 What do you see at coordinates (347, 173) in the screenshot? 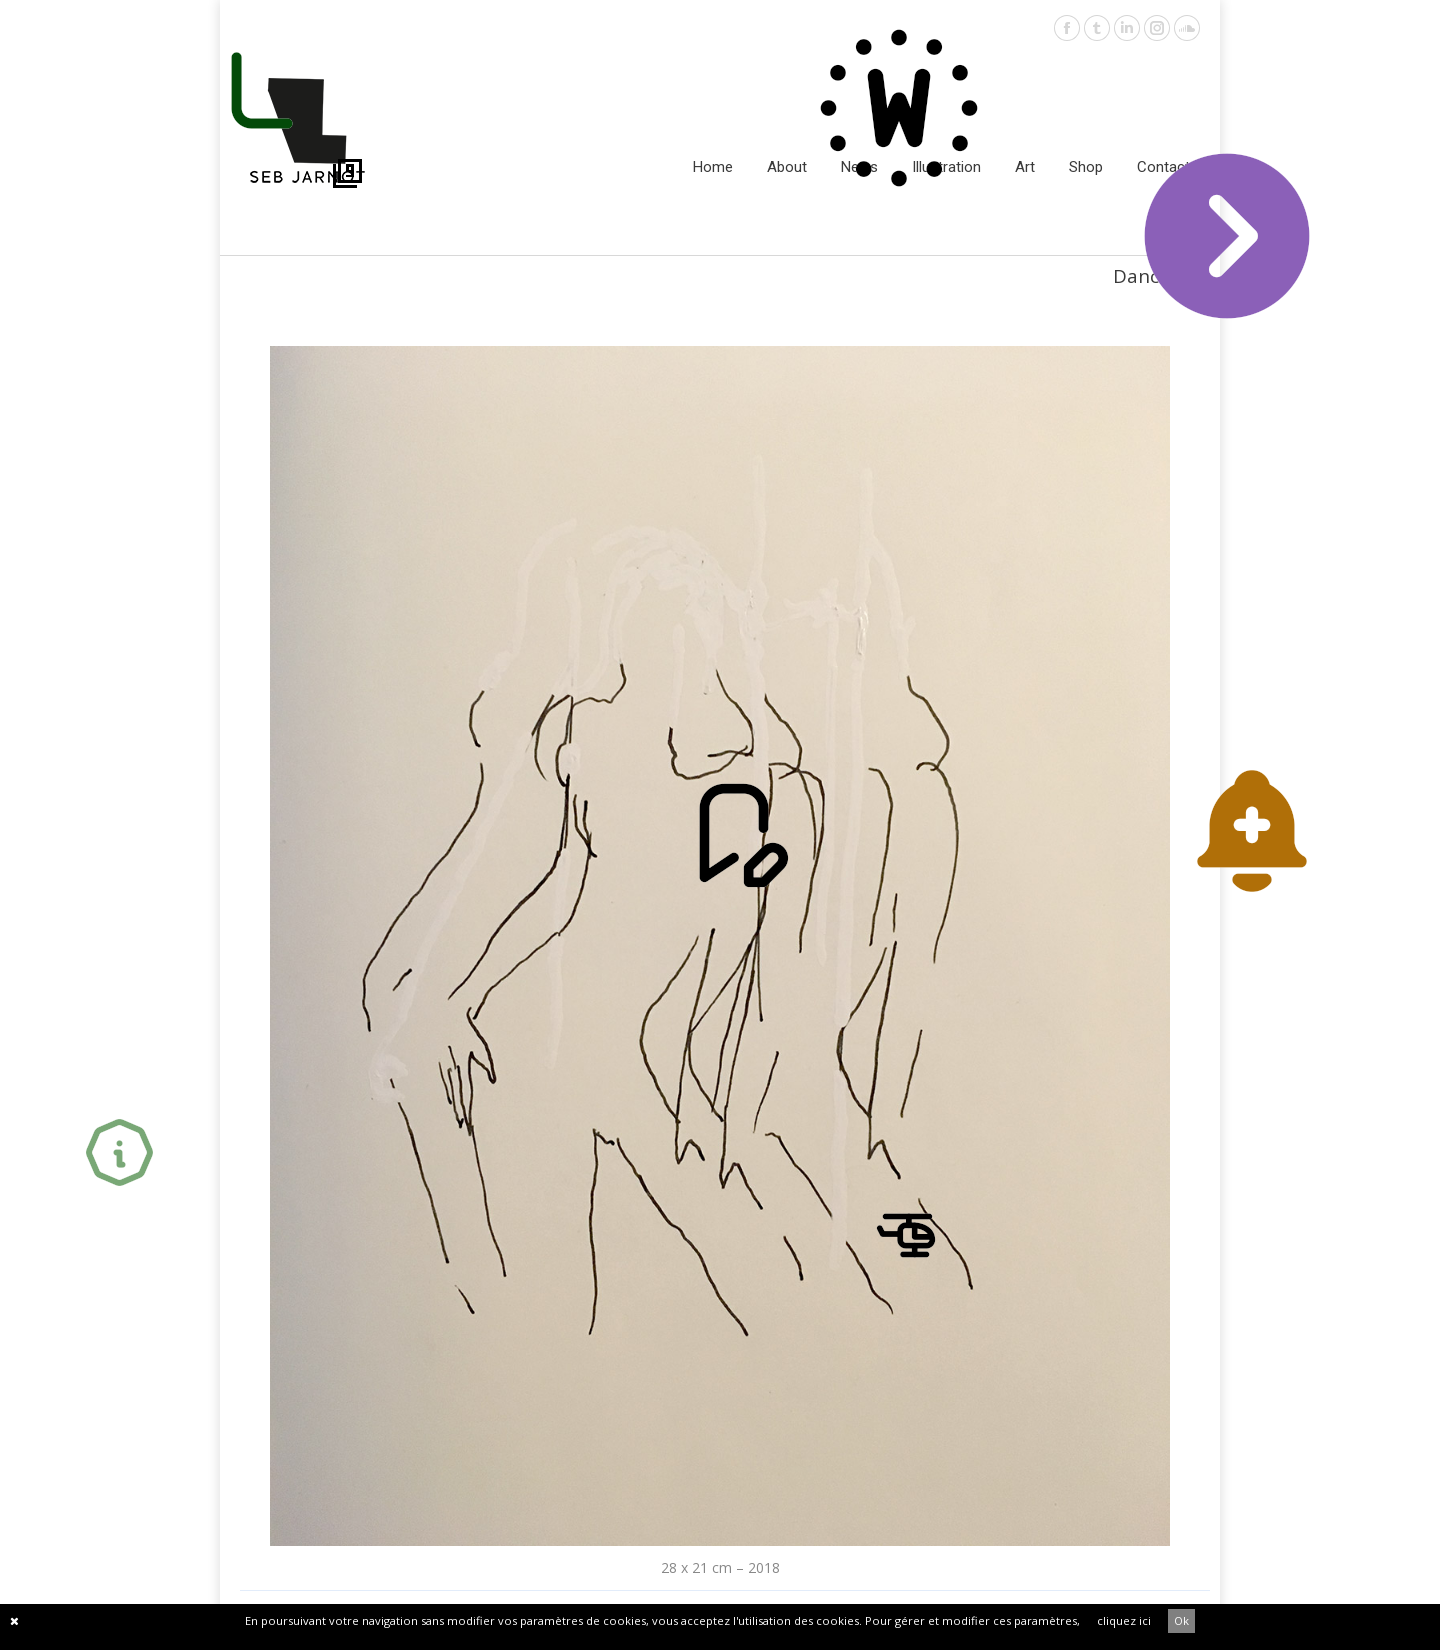
I see `indicates 9 items in a photo filter or layer stack` at bounding box center [347, 173].